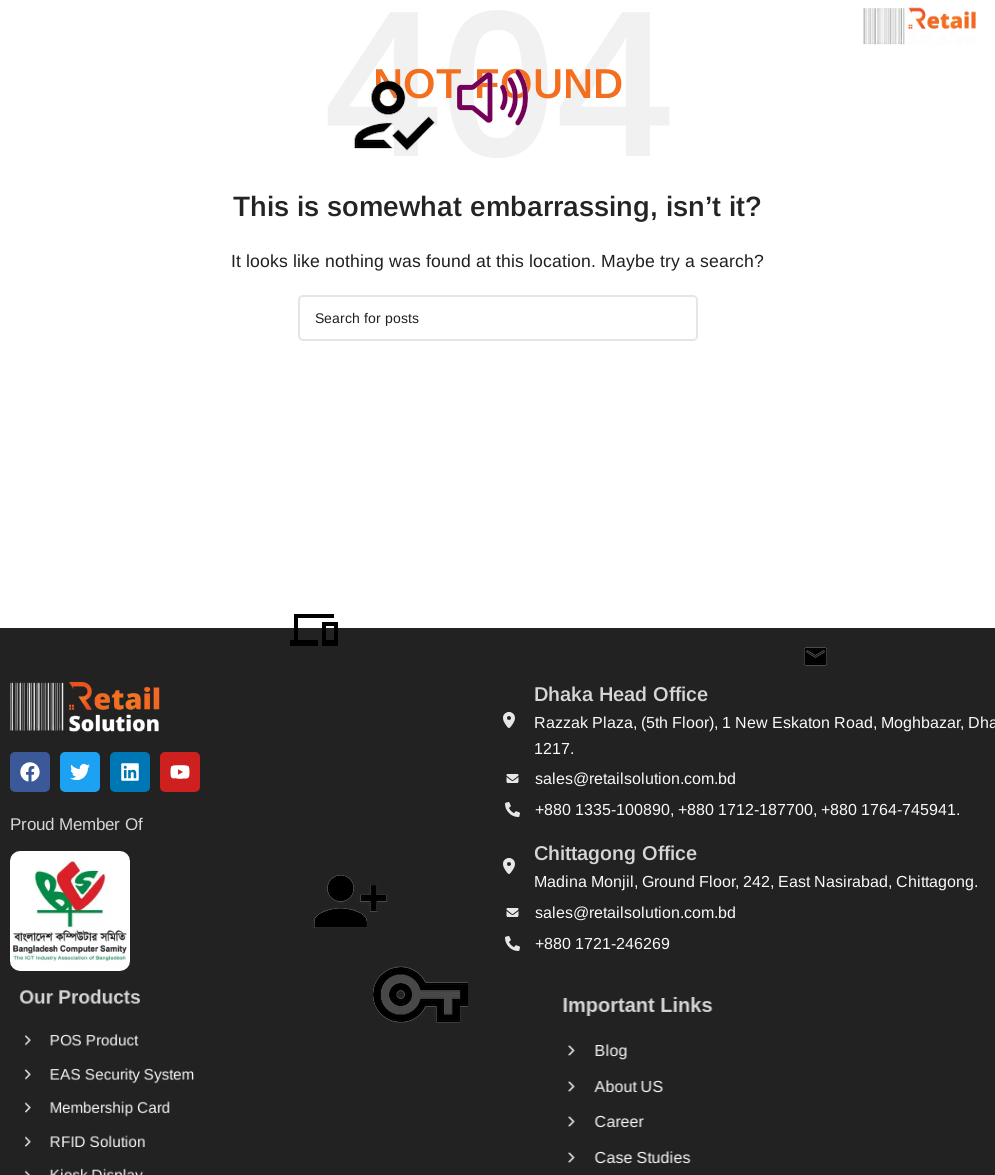  What do you see at coordinates (492, 97) in the screenshot?
I see `adjust or increase audio volume` at bounding box center [492, 97].